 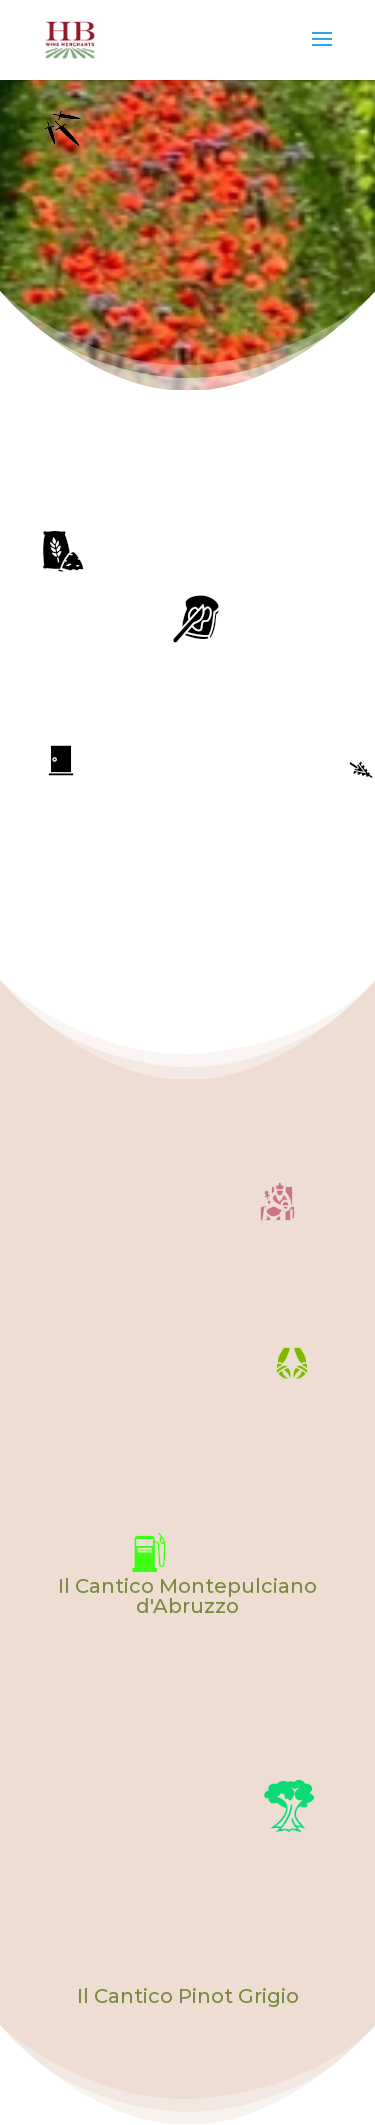 What do you see at coordinates (196, 619) in the screenshot?
I see `breakfast or food-related game item` at bounding box center [196, 619].